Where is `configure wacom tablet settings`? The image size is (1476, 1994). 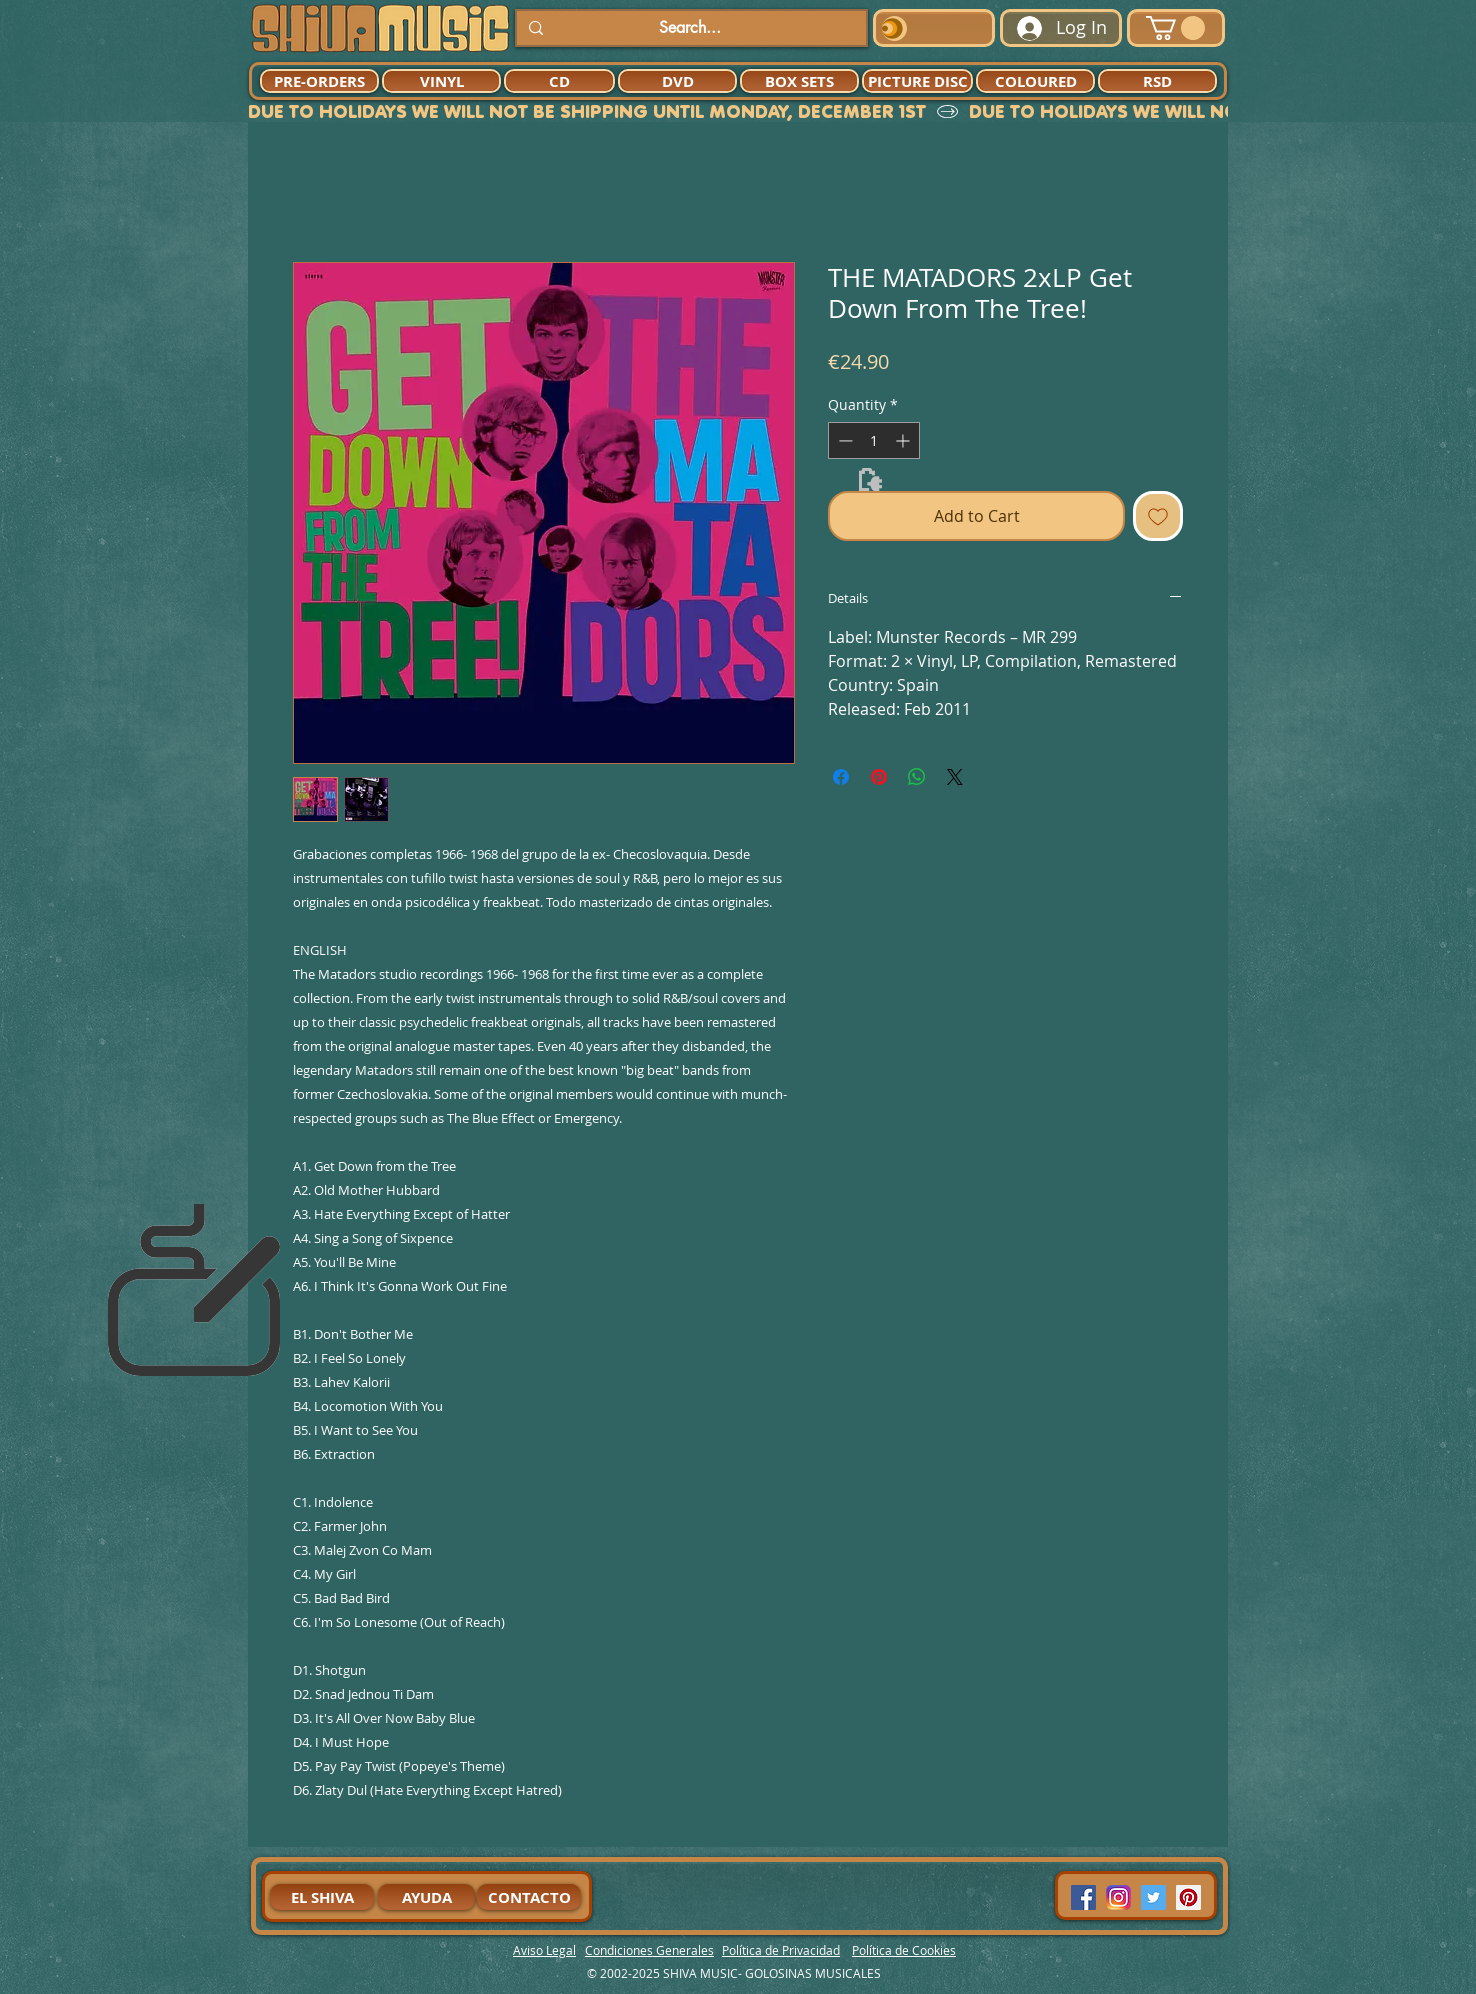
configure wacom tablet settings is located at coordinates (194, 1290).